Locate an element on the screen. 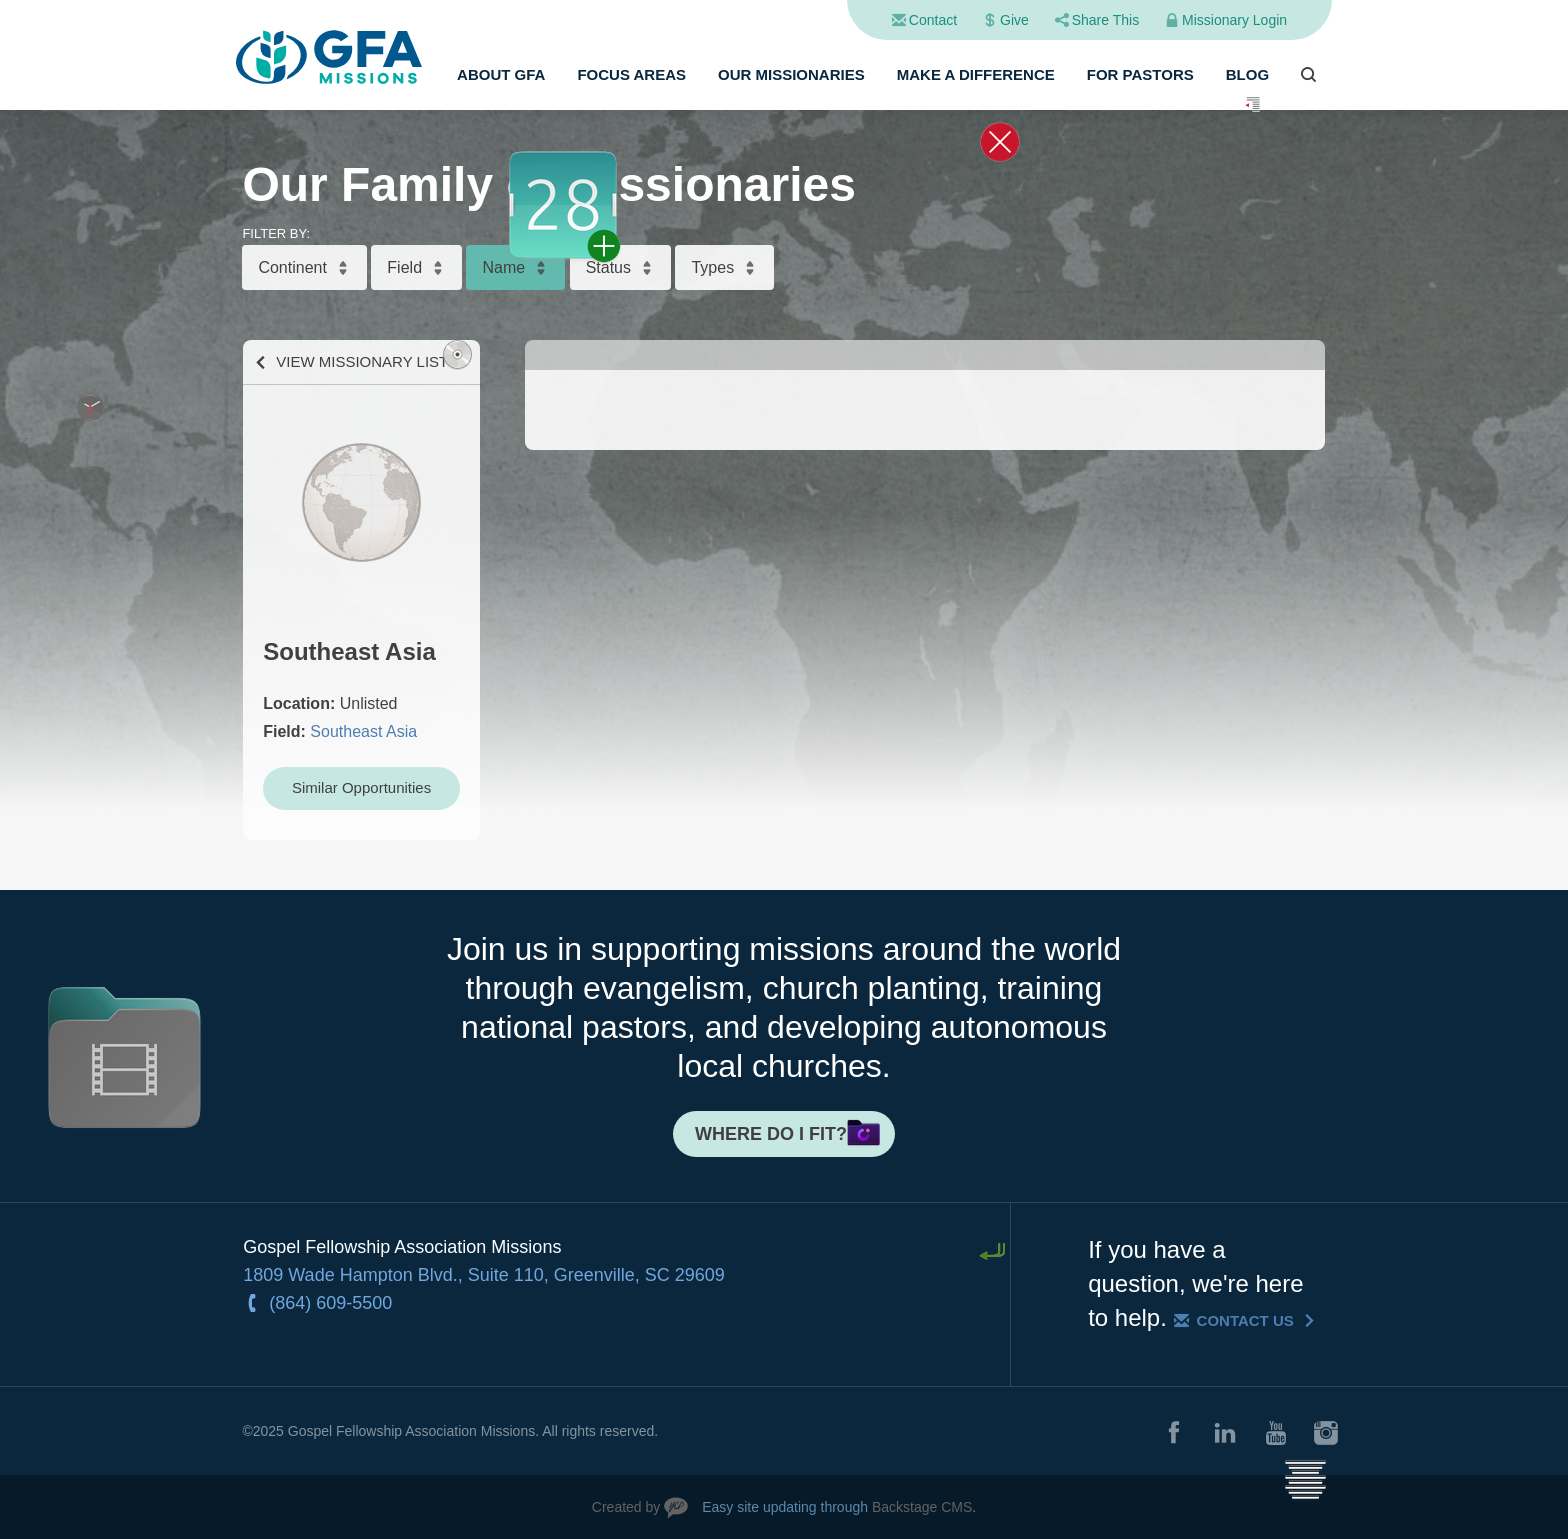 This screenshot has width=1568, height=1539. center align text is located at coordinates (1305, 1479).